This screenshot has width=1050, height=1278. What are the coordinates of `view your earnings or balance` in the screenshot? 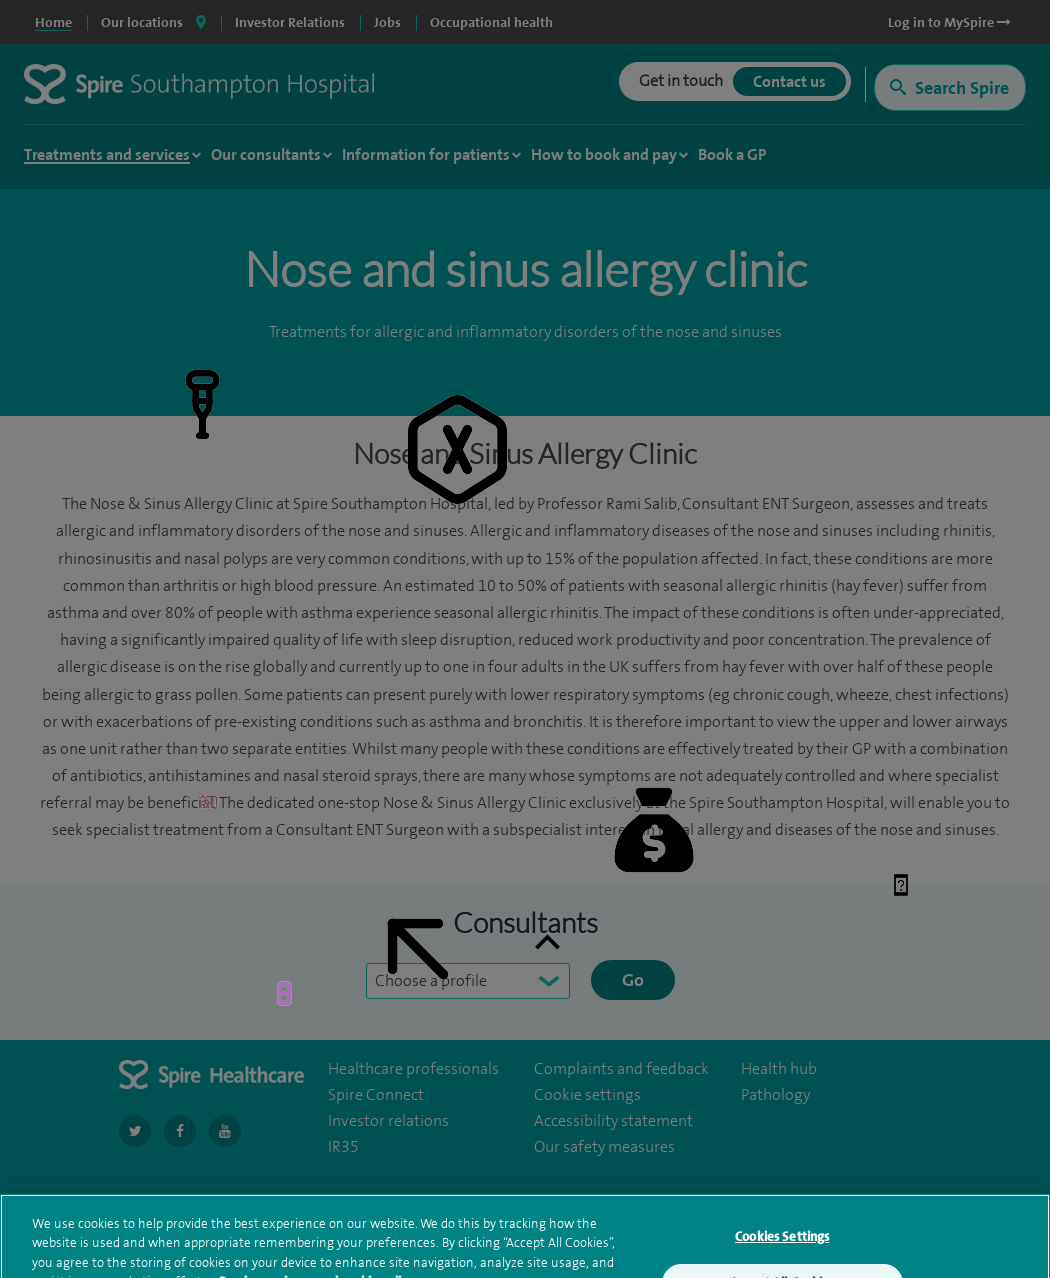 It's located at (654, 830).